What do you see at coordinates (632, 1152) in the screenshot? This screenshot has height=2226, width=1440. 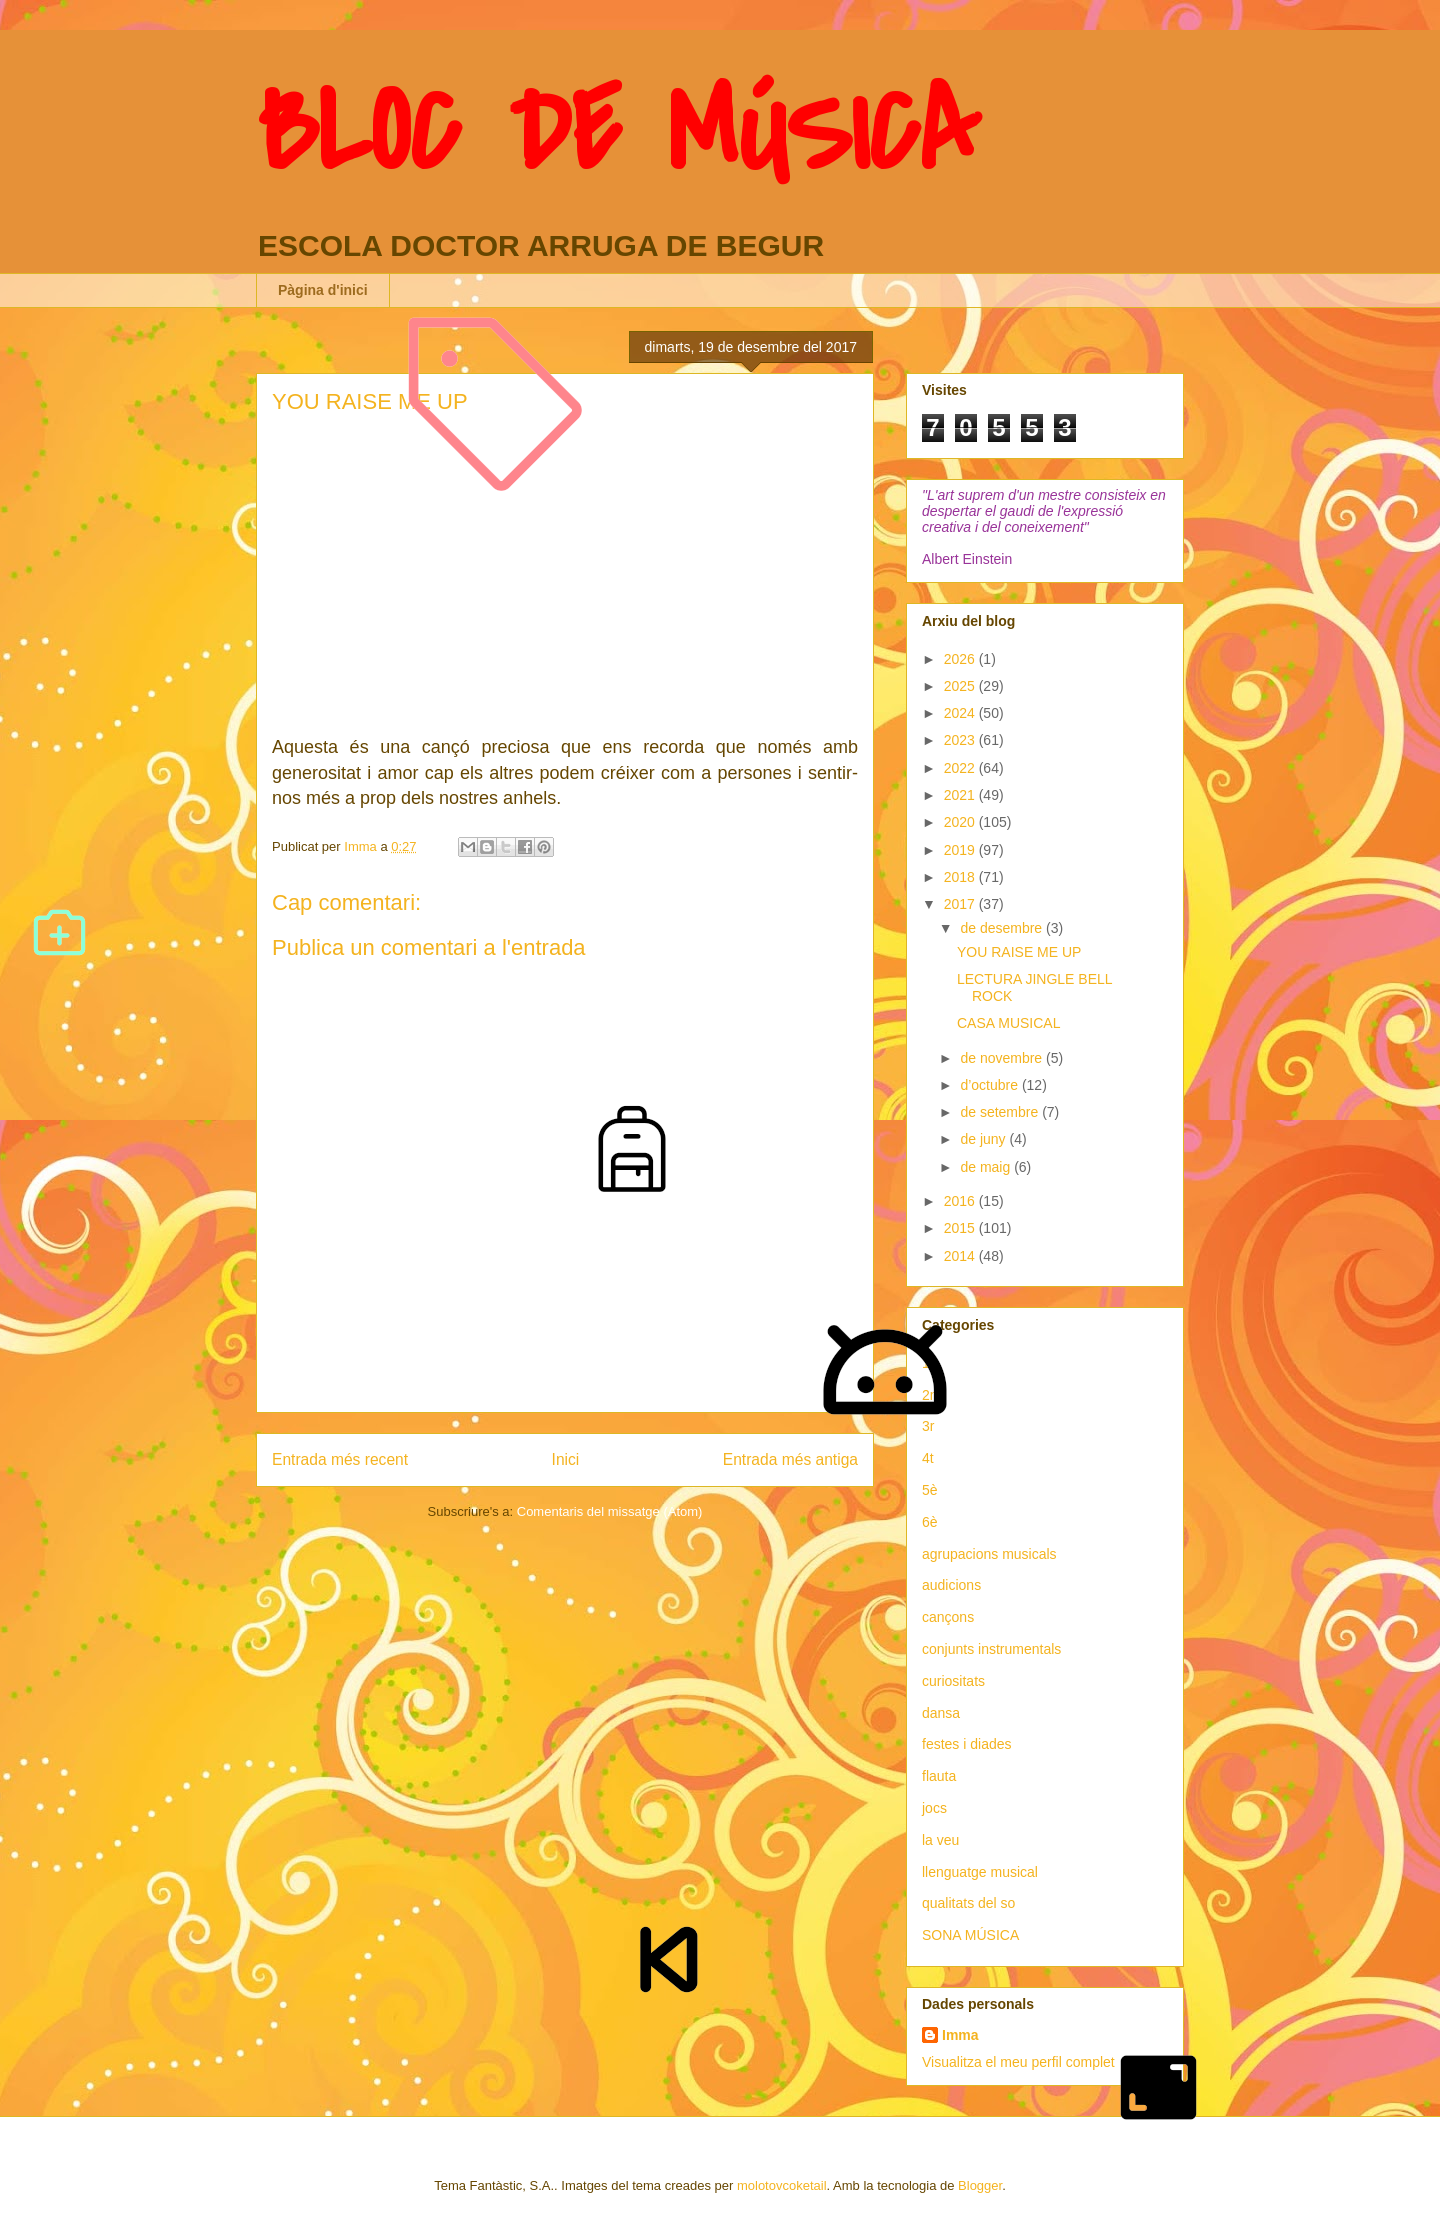 I see `access your inventory or stored items` at bounding box center [632, 1152].